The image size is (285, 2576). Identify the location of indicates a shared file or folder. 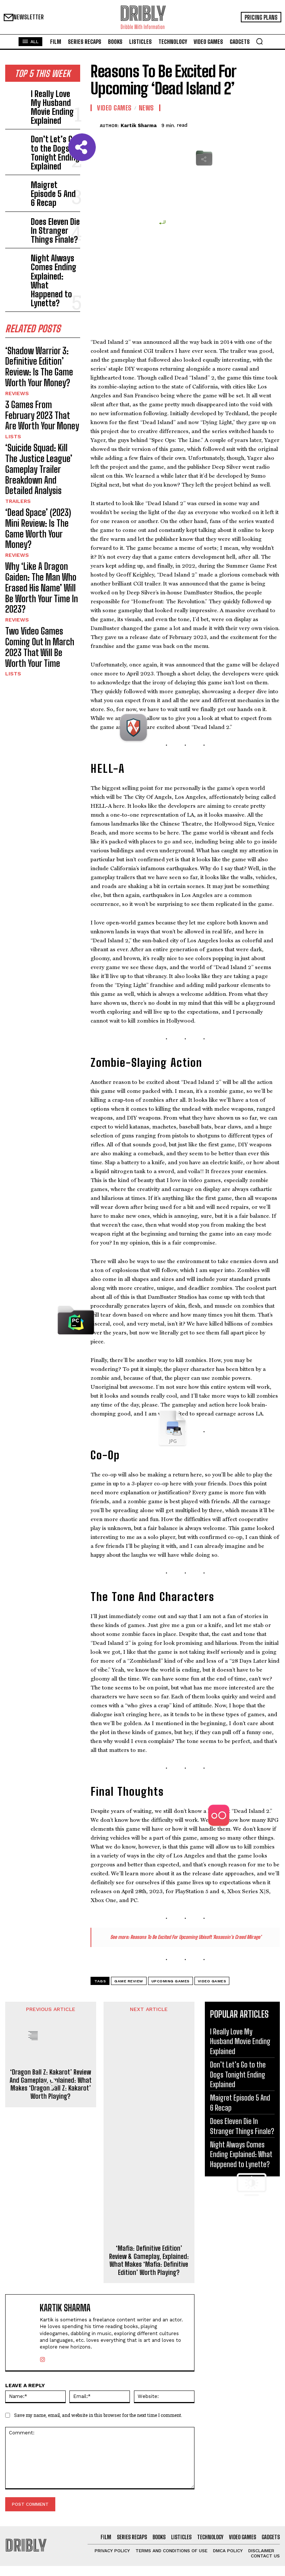
(82, 147).